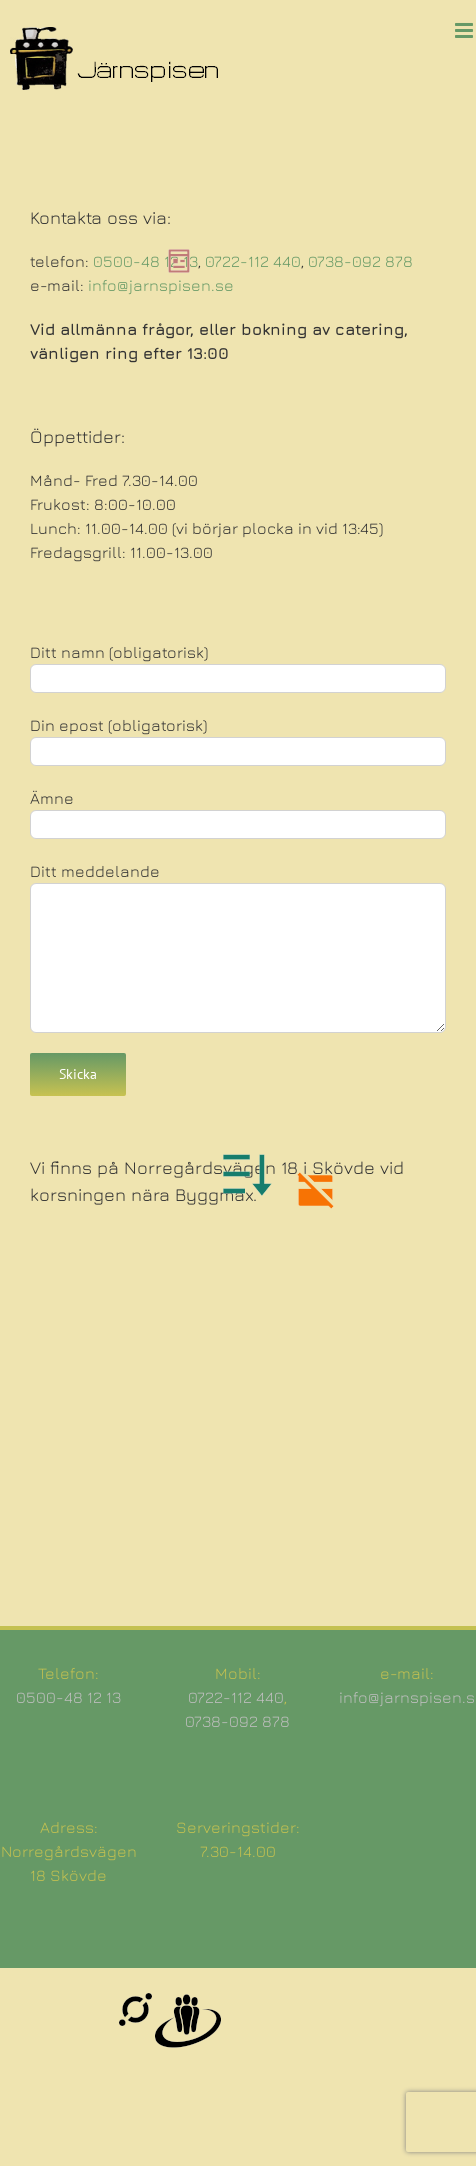 The width and height of the screenshot is (476, 2166). What do you see at coordinates (135, 2009) in the screenshot?
I see `icon logo for the simple-icons project` at bounding box center [135, 2009].